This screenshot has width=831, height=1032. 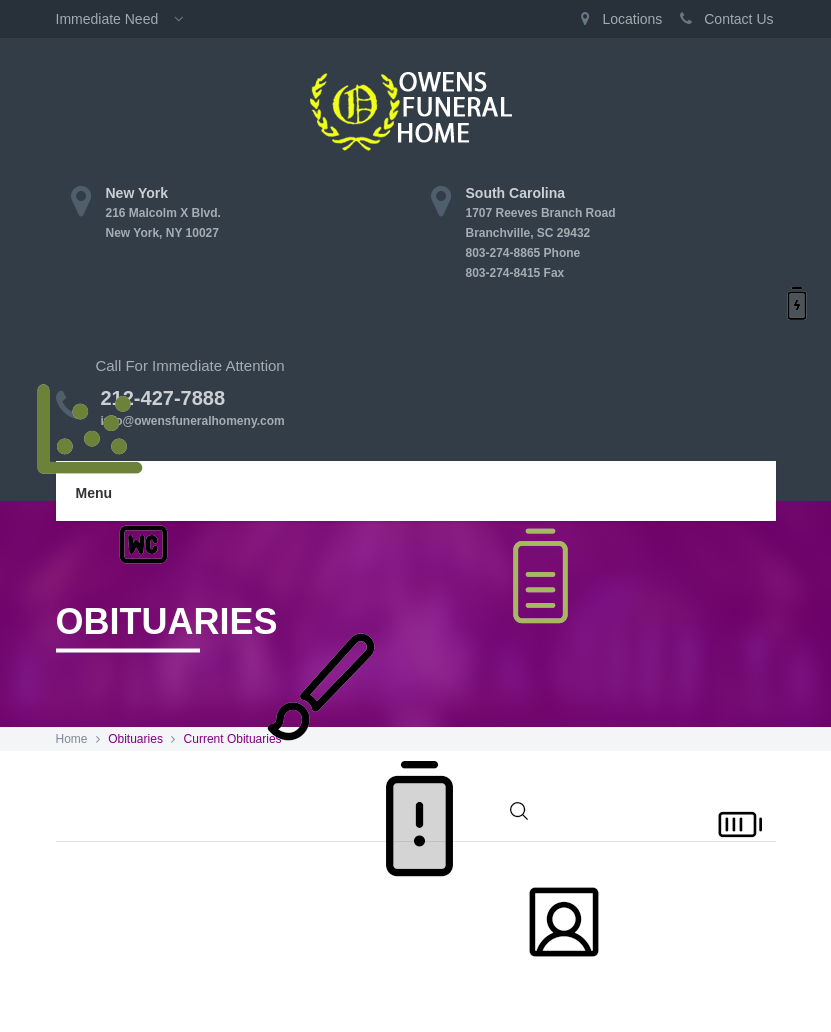 I want to click on access drawing or painting tools, so click(x=321, y=687).